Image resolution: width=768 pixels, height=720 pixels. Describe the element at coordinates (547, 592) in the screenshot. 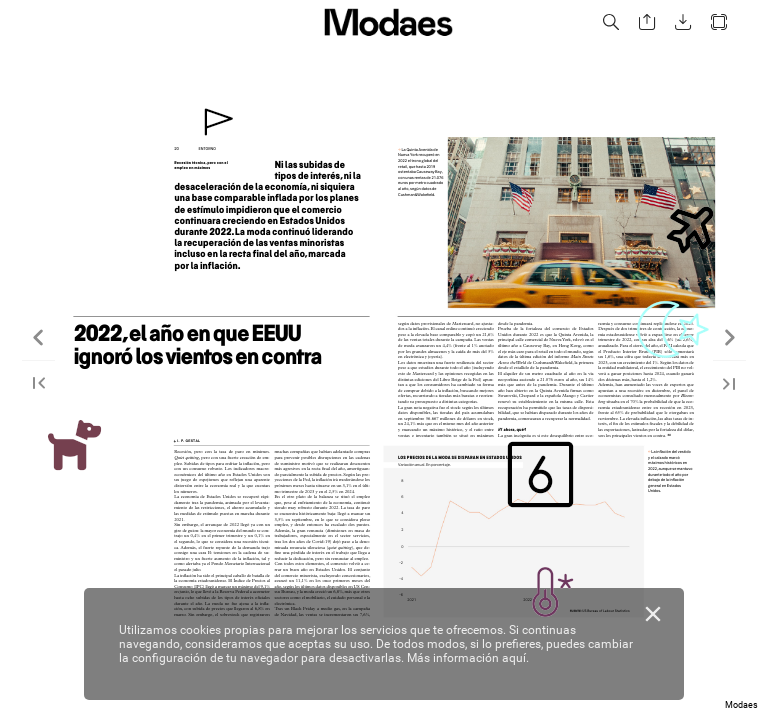

I see `indicates low temperature or cold conditions` at that location.